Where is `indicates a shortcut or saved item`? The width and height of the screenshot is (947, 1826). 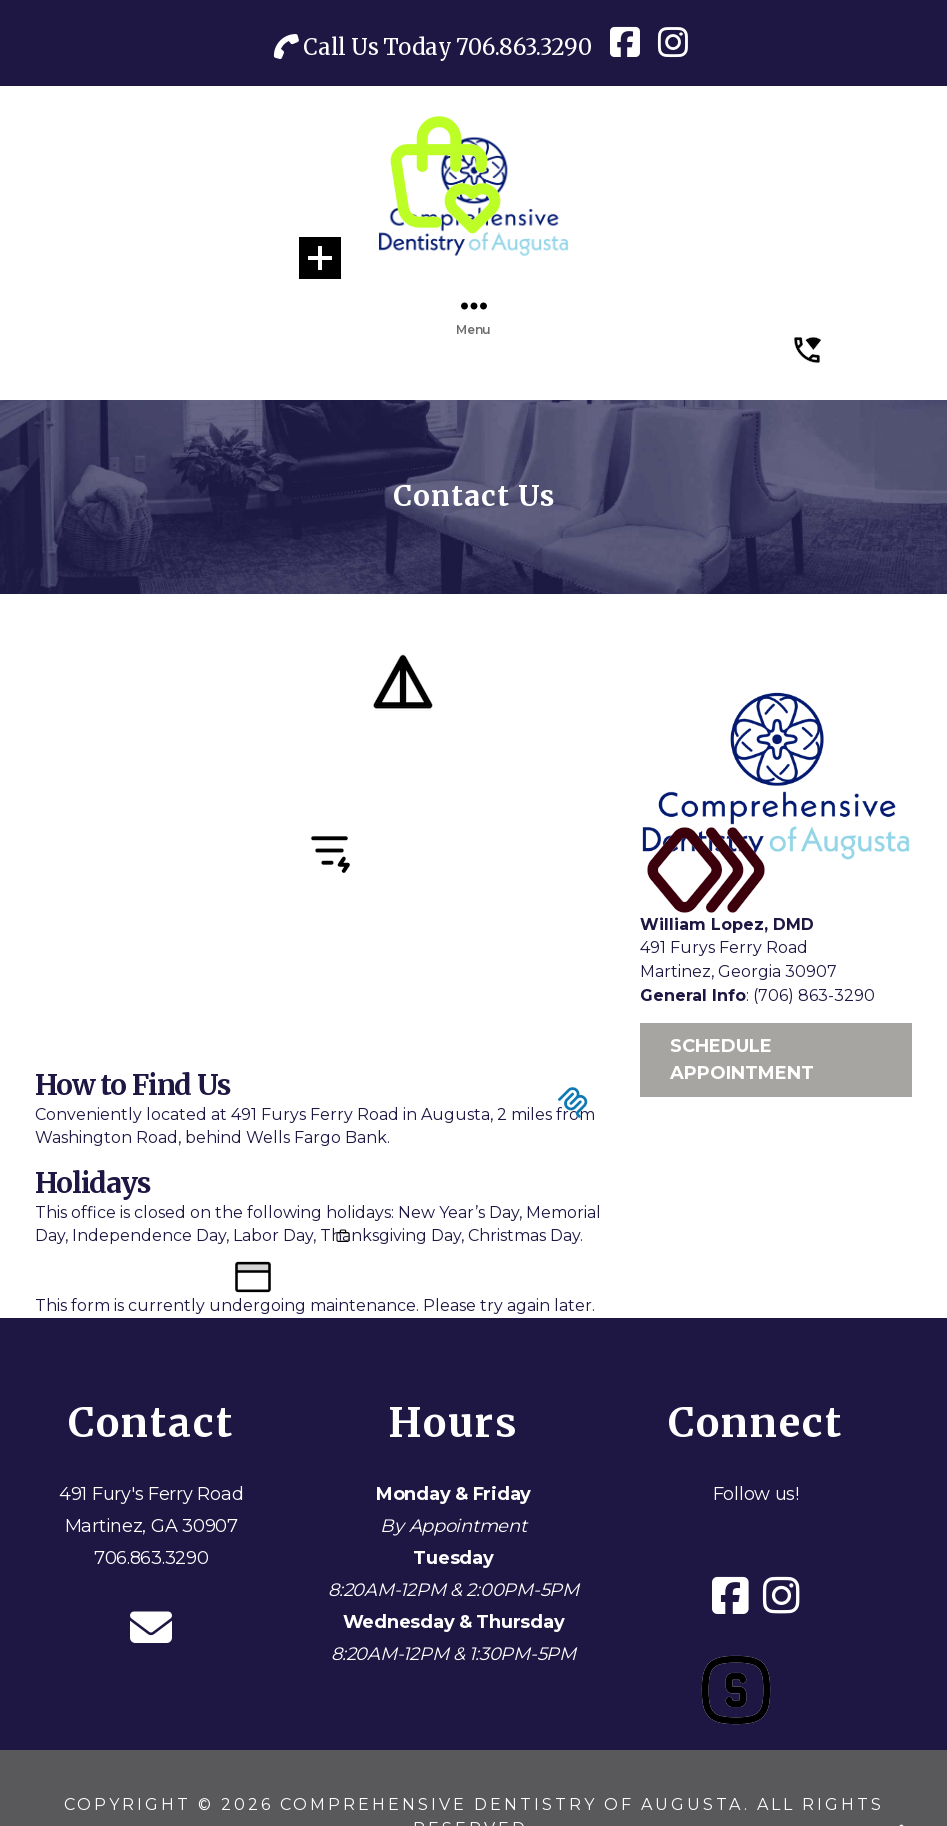
indicates a shortcut or saved item is located at coordinates (736, 1690).